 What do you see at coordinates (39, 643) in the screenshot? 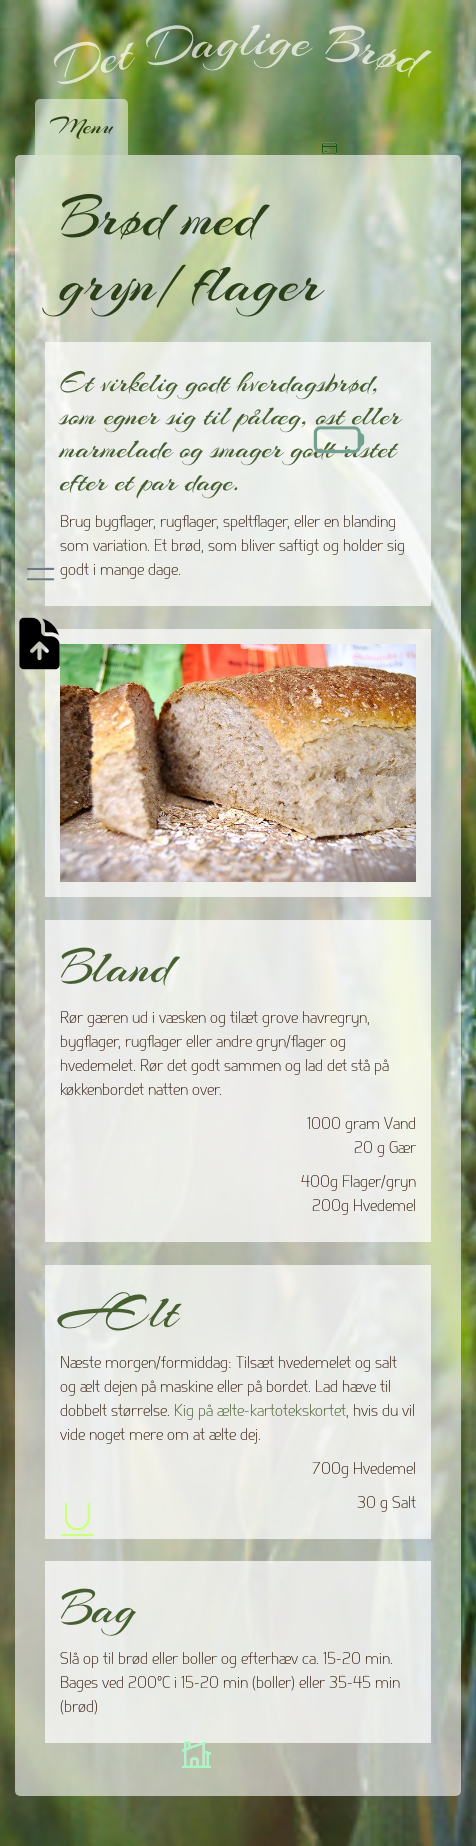
I see `upload a document` at bounding box center [39, 643].